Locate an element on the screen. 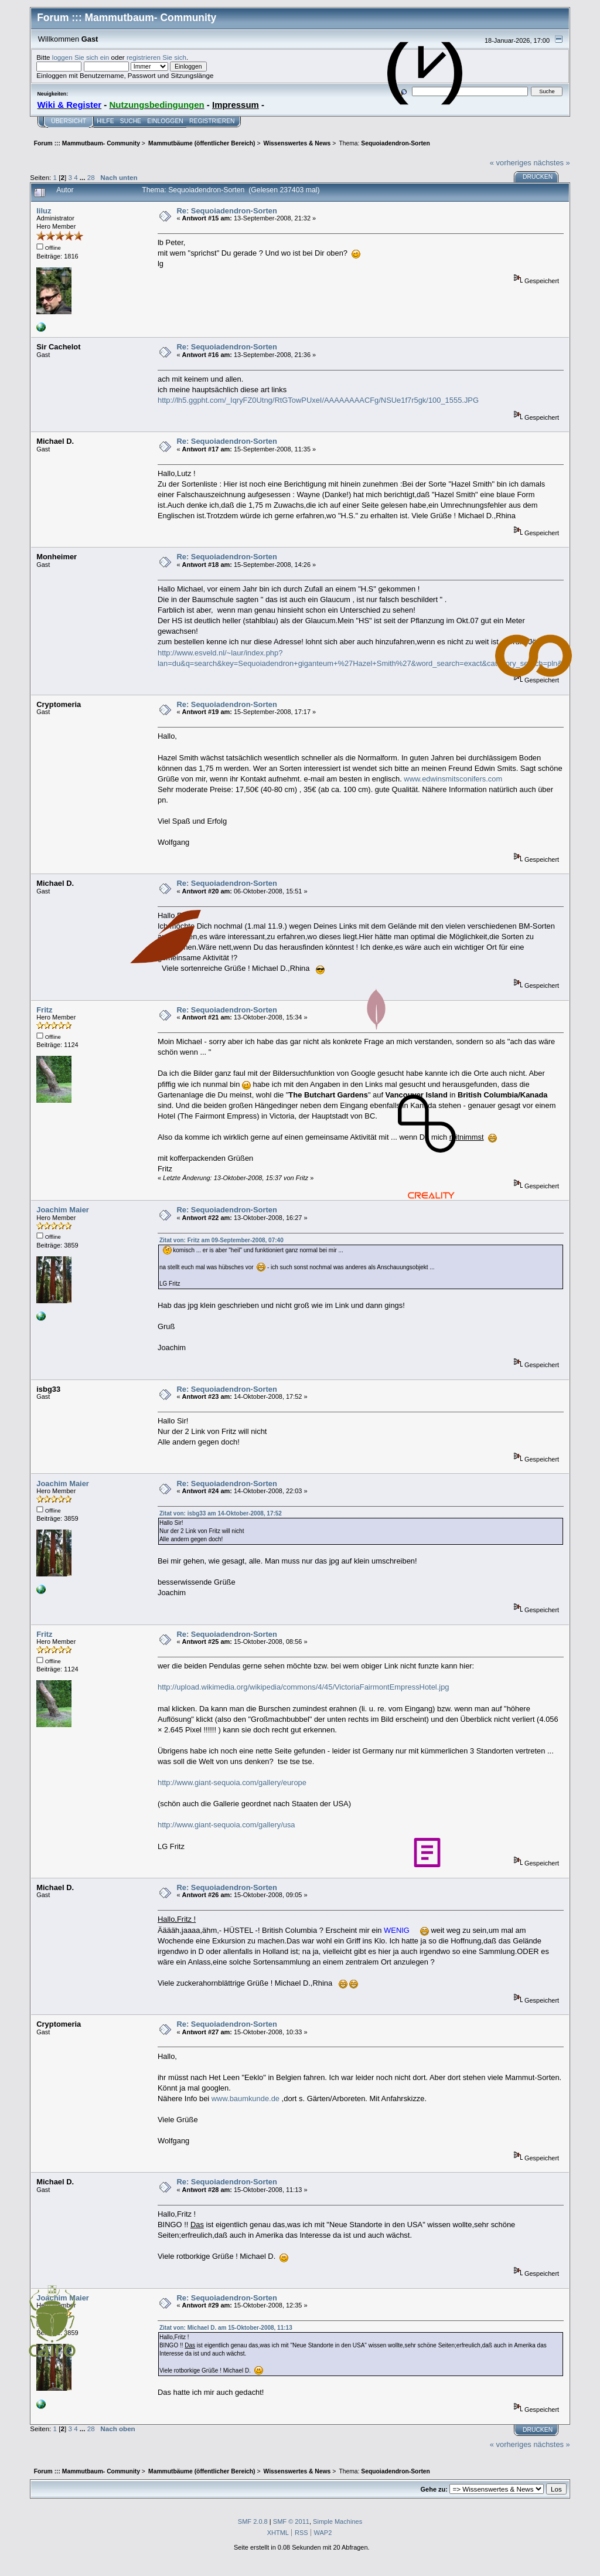  visit gitconnected developer portfolio platform is located at coordinates (533, 655).